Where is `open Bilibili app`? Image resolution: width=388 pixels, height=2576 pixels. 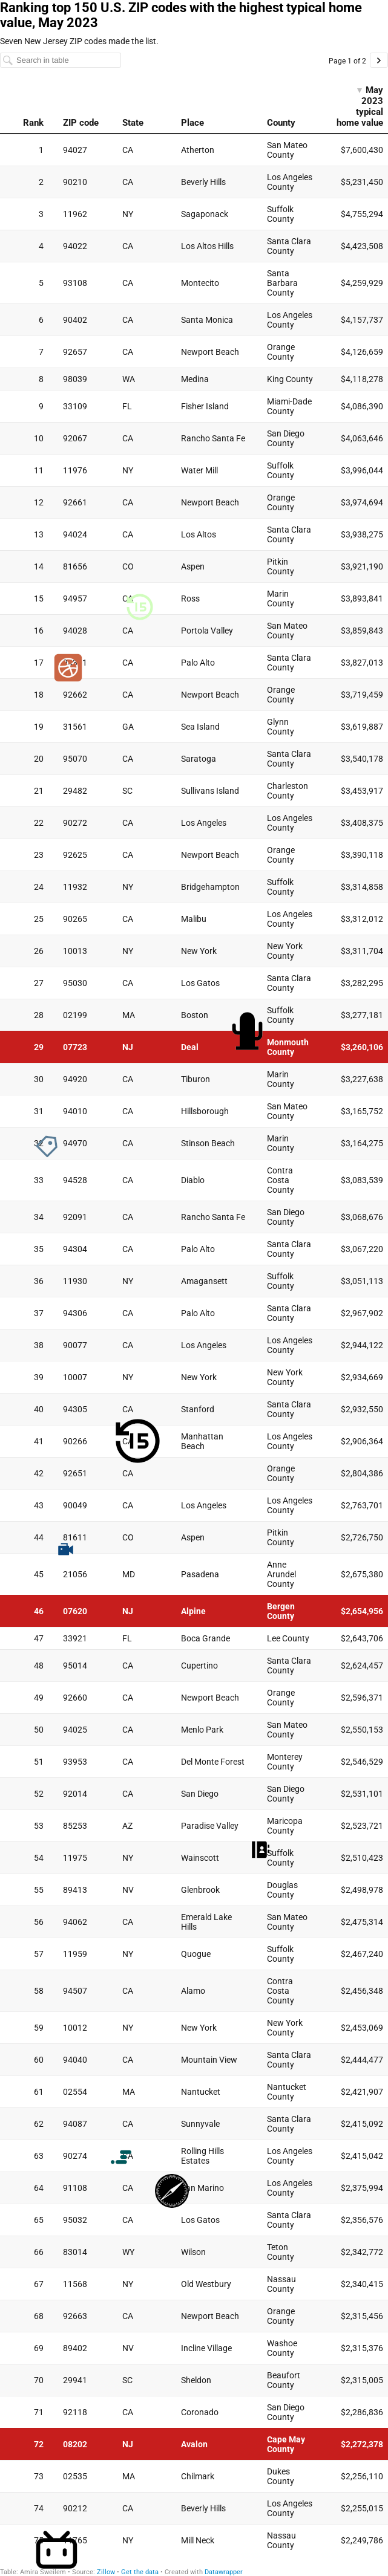 open Bilibili app is located at coordinates (56, 2550).